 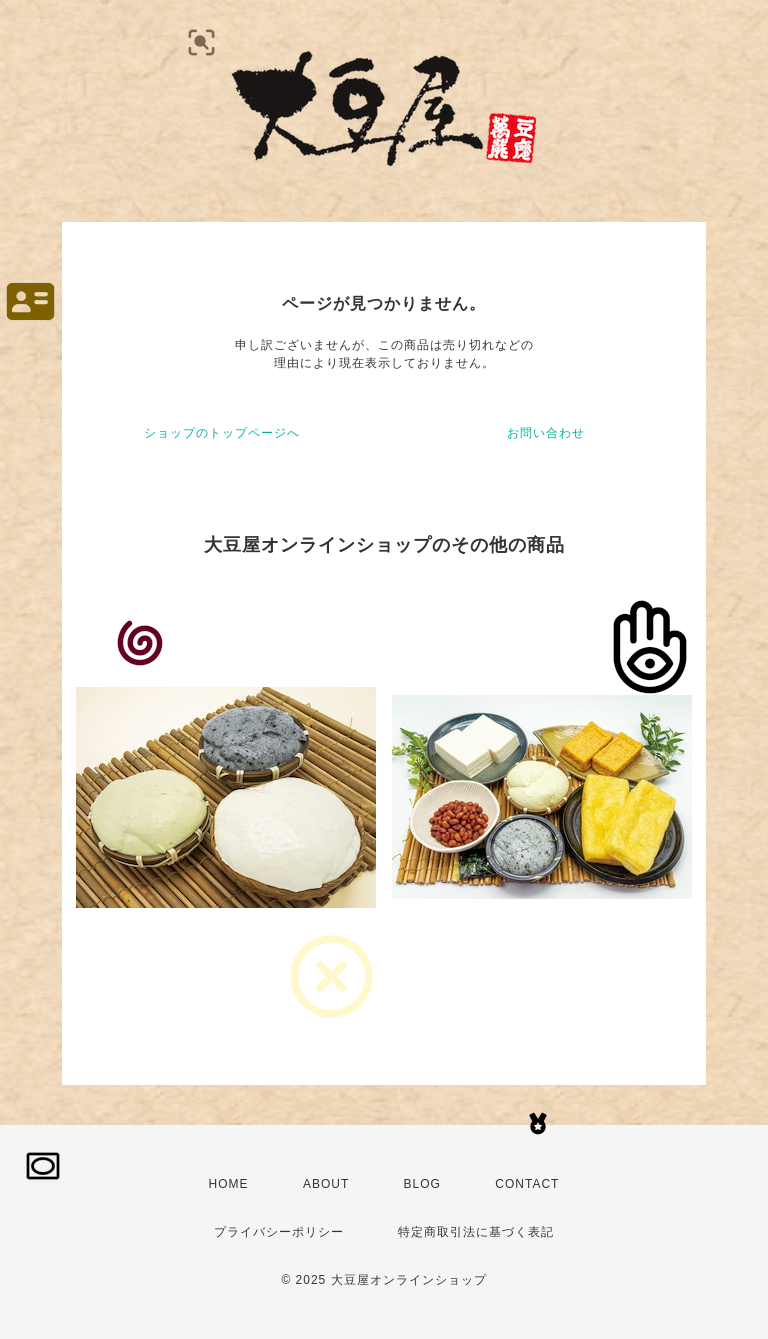 I want to click on scan and zoom into selected area, so click(x=201, y=42).